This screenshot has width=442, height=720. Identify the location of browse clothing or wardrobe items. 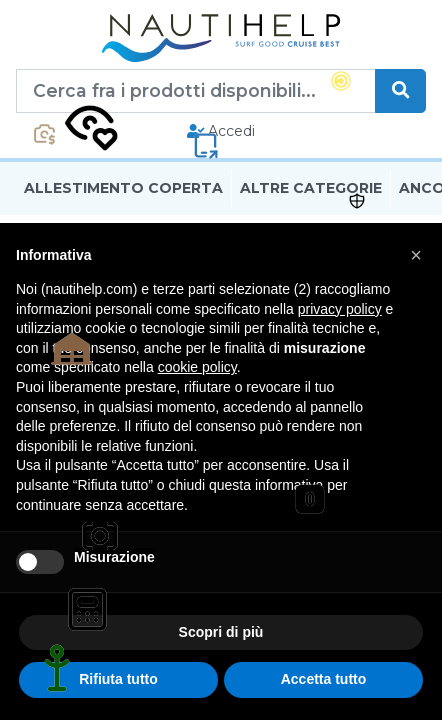
(57, 668).